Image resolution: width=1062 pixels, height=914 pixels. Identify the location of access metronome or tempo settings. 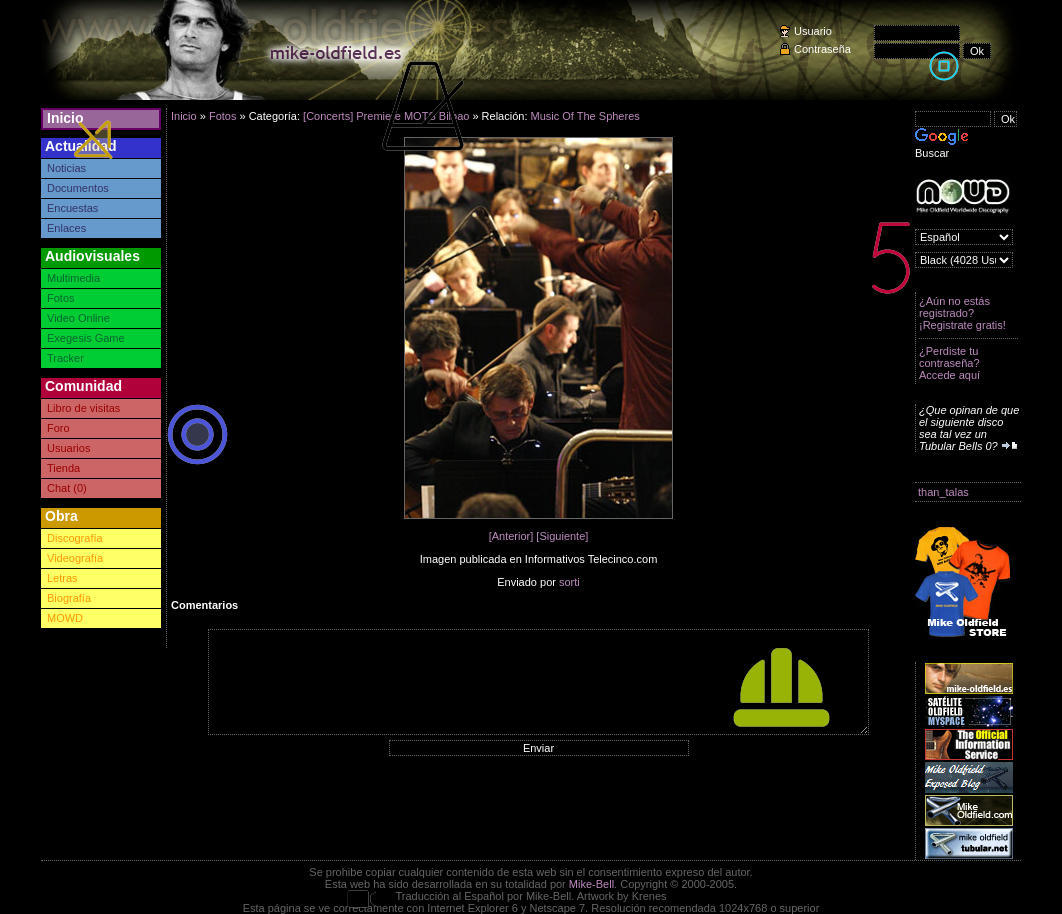
(423, 106).